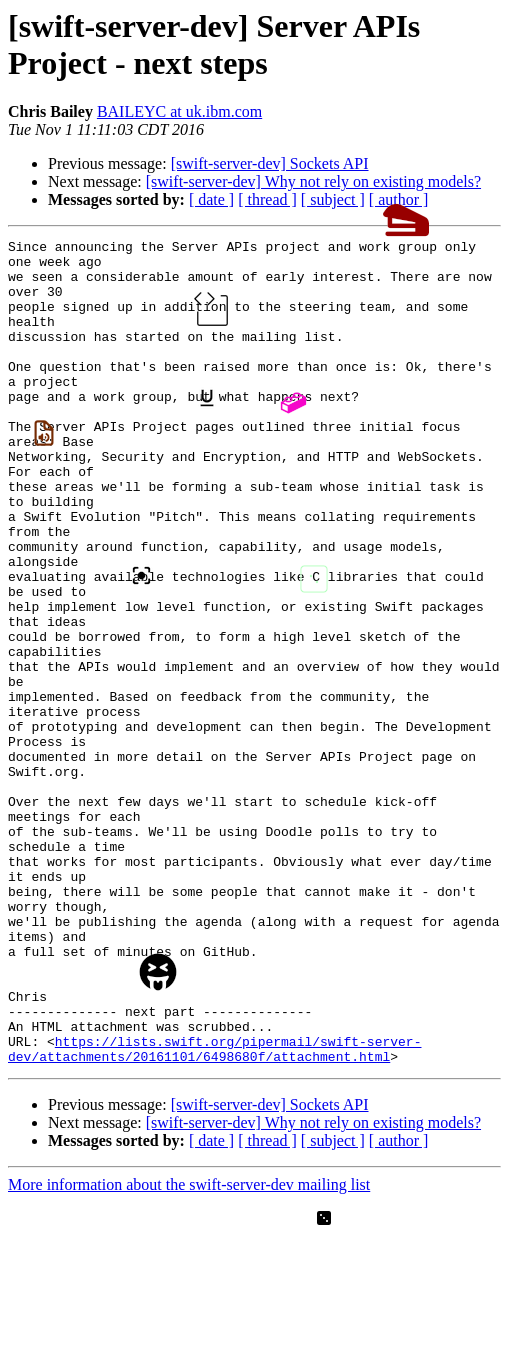 The height and width of the screenshot is (1367, 509). What do you see at coordinates (44, 433) in the screenshot?
I see `open an audio file` at bounding box center [44, 433].